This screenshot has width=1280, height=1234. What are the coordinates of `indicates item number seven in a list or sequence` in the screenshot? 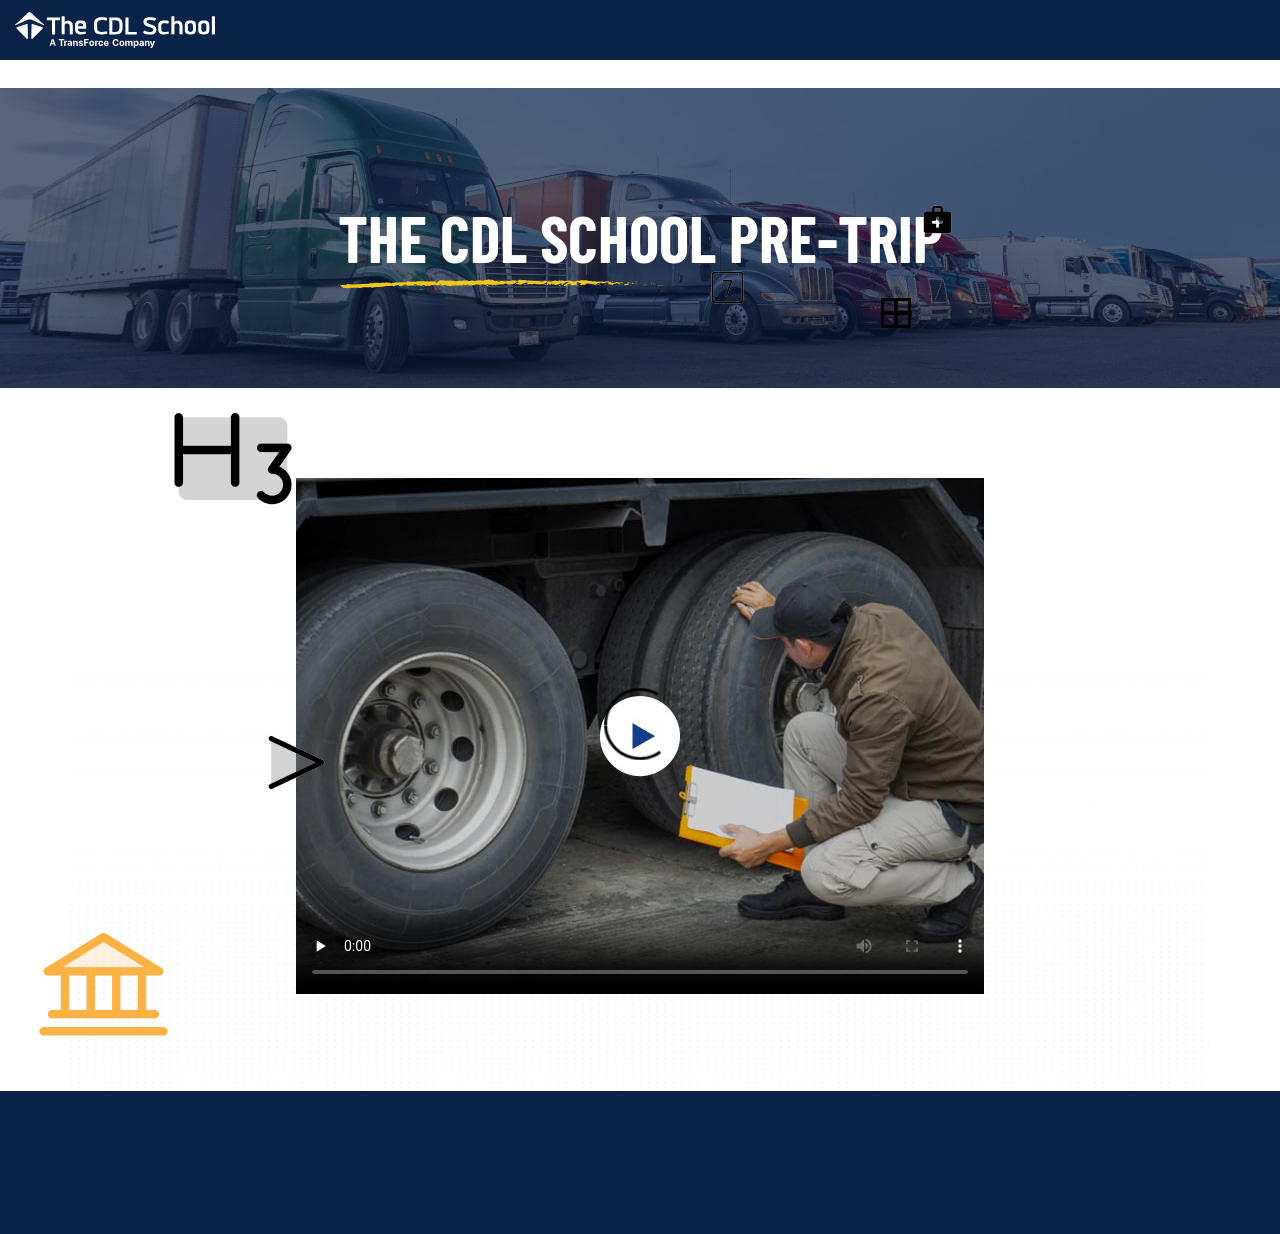 It's located at (727, 287).